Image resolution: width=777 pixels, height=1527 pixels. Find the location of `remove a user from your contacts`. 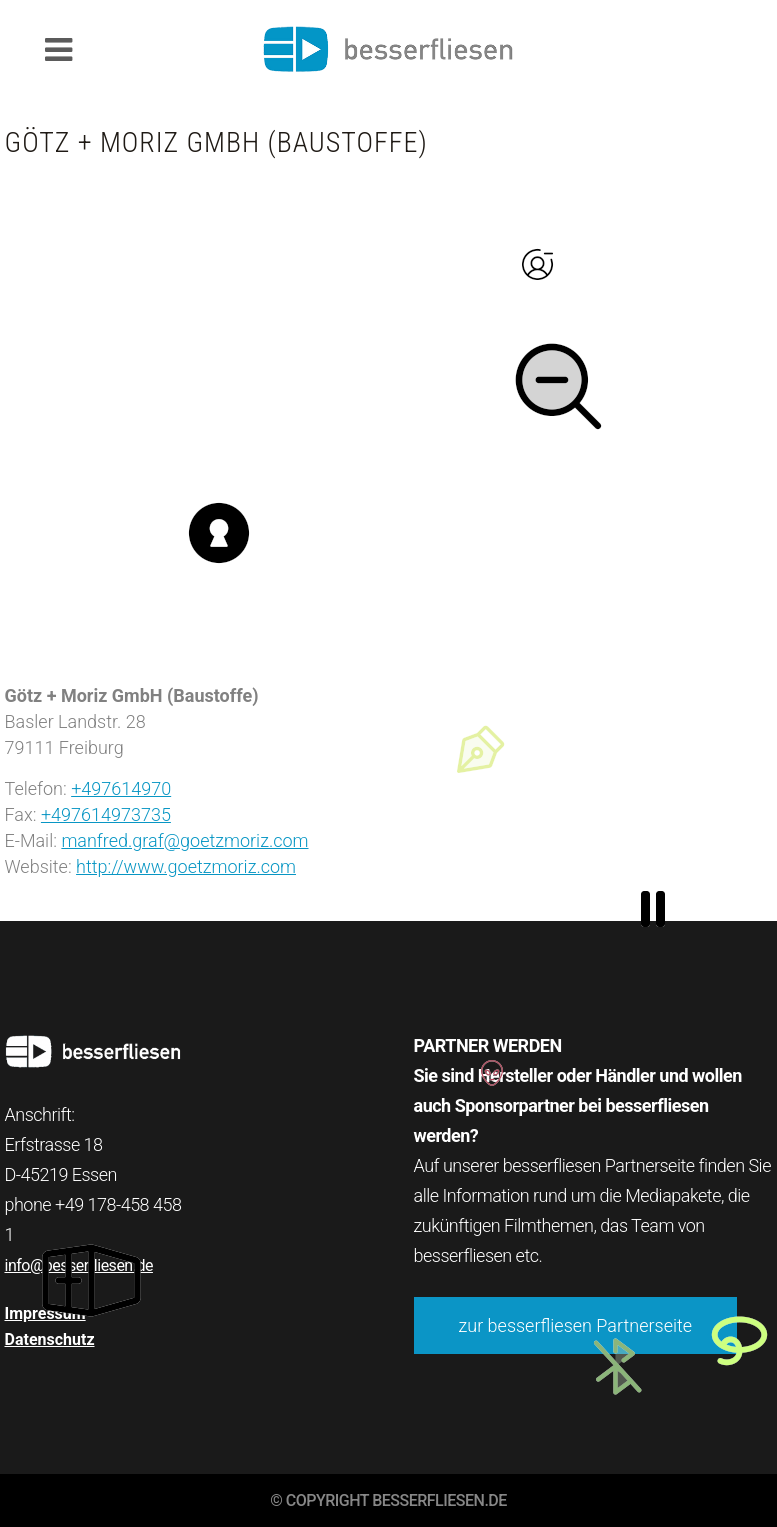

remove a user from your contacts is located at coordinates (537, 264).